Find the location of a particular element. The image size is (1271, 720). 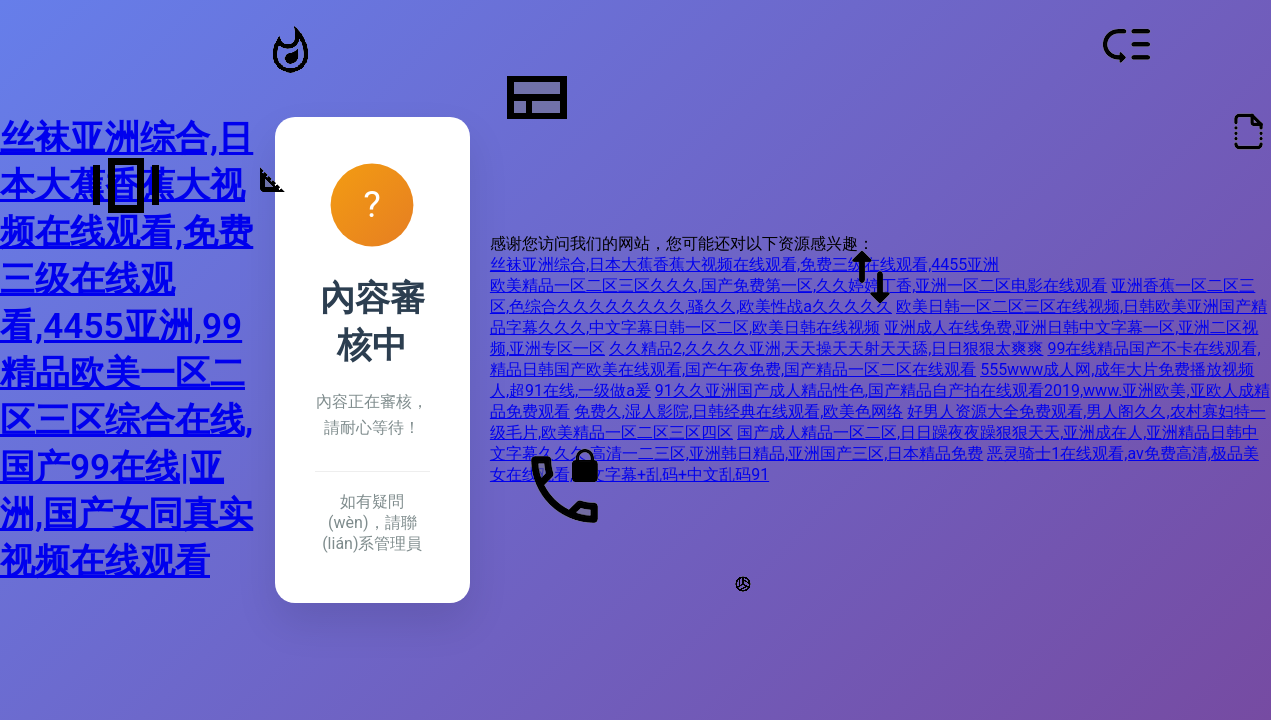

measure dimensions or square footage is located at coordinates (272, 179).